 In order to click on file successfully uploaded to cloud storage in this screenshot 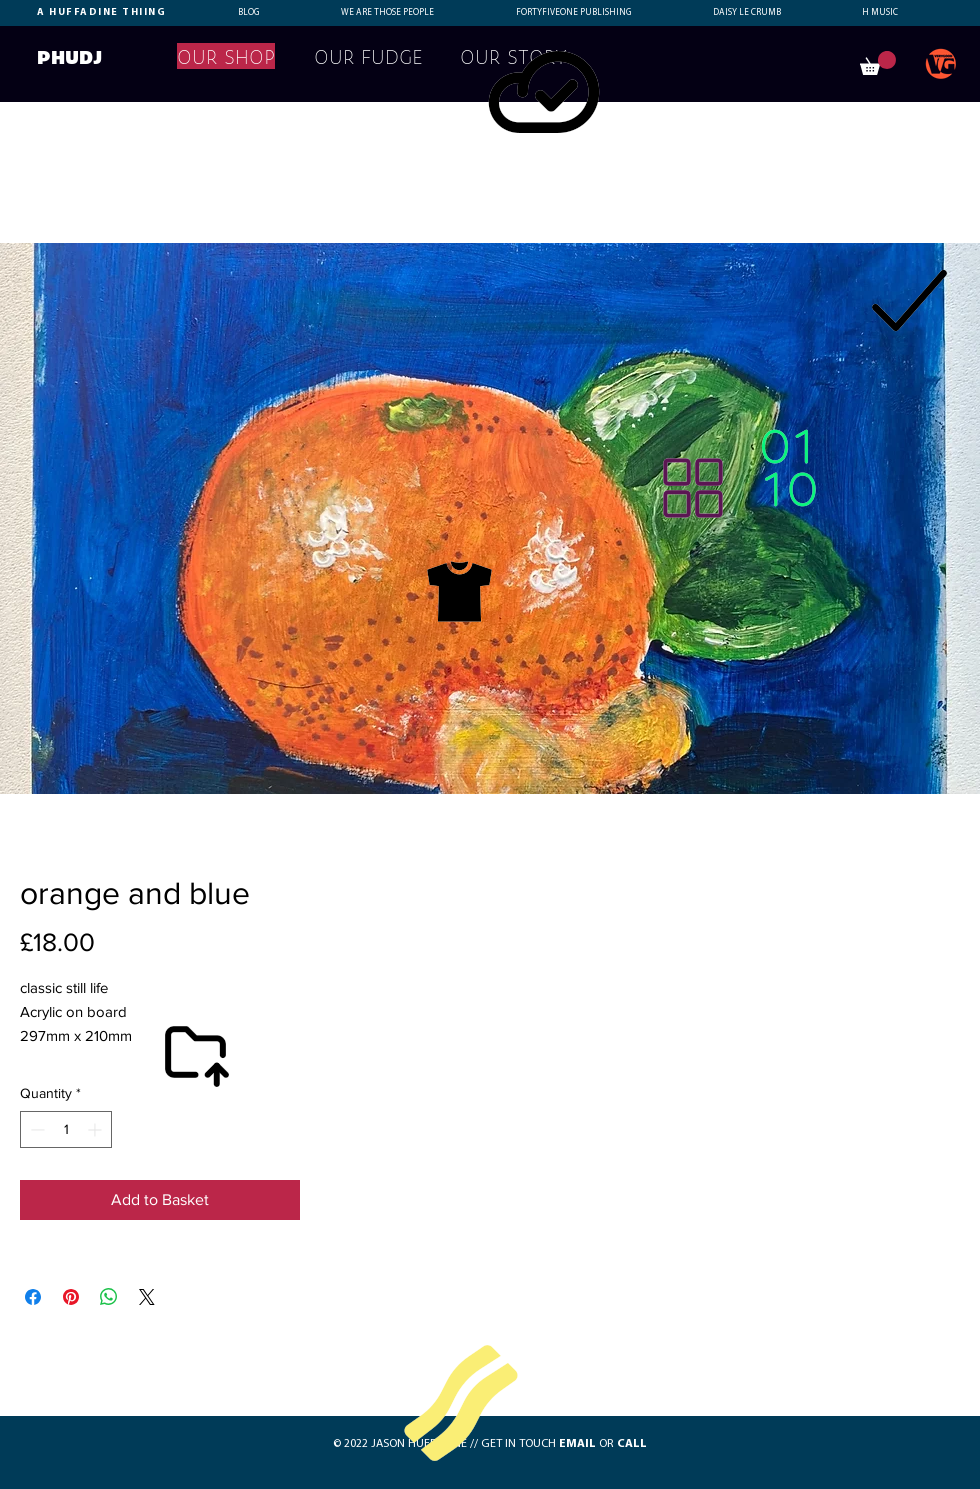, I will do `click(544, 92)`.